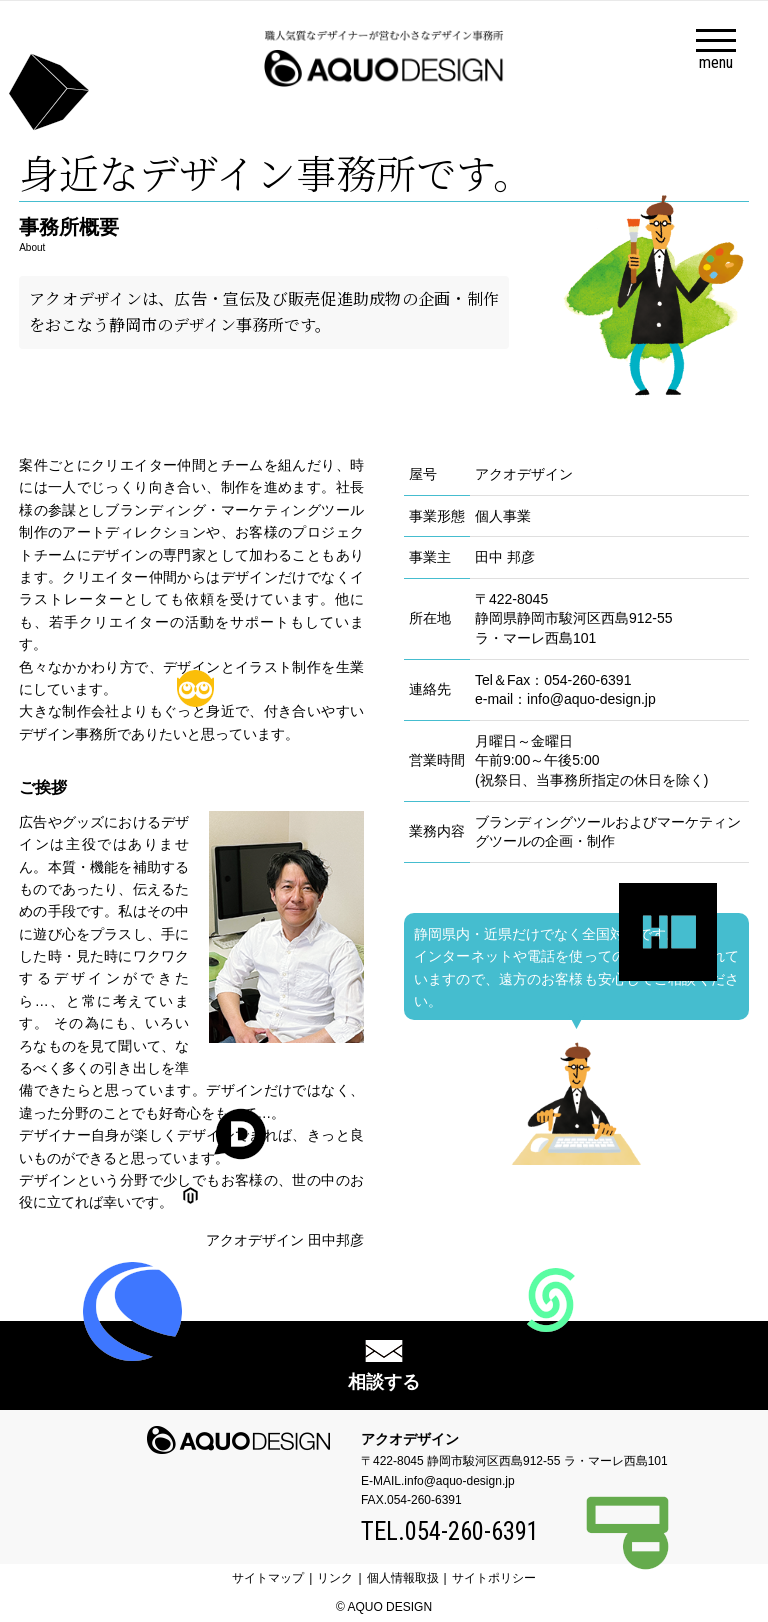  Describe the element at coordinates (132, 1311) in the screenshot. I see `celestron brand logo` at that location.